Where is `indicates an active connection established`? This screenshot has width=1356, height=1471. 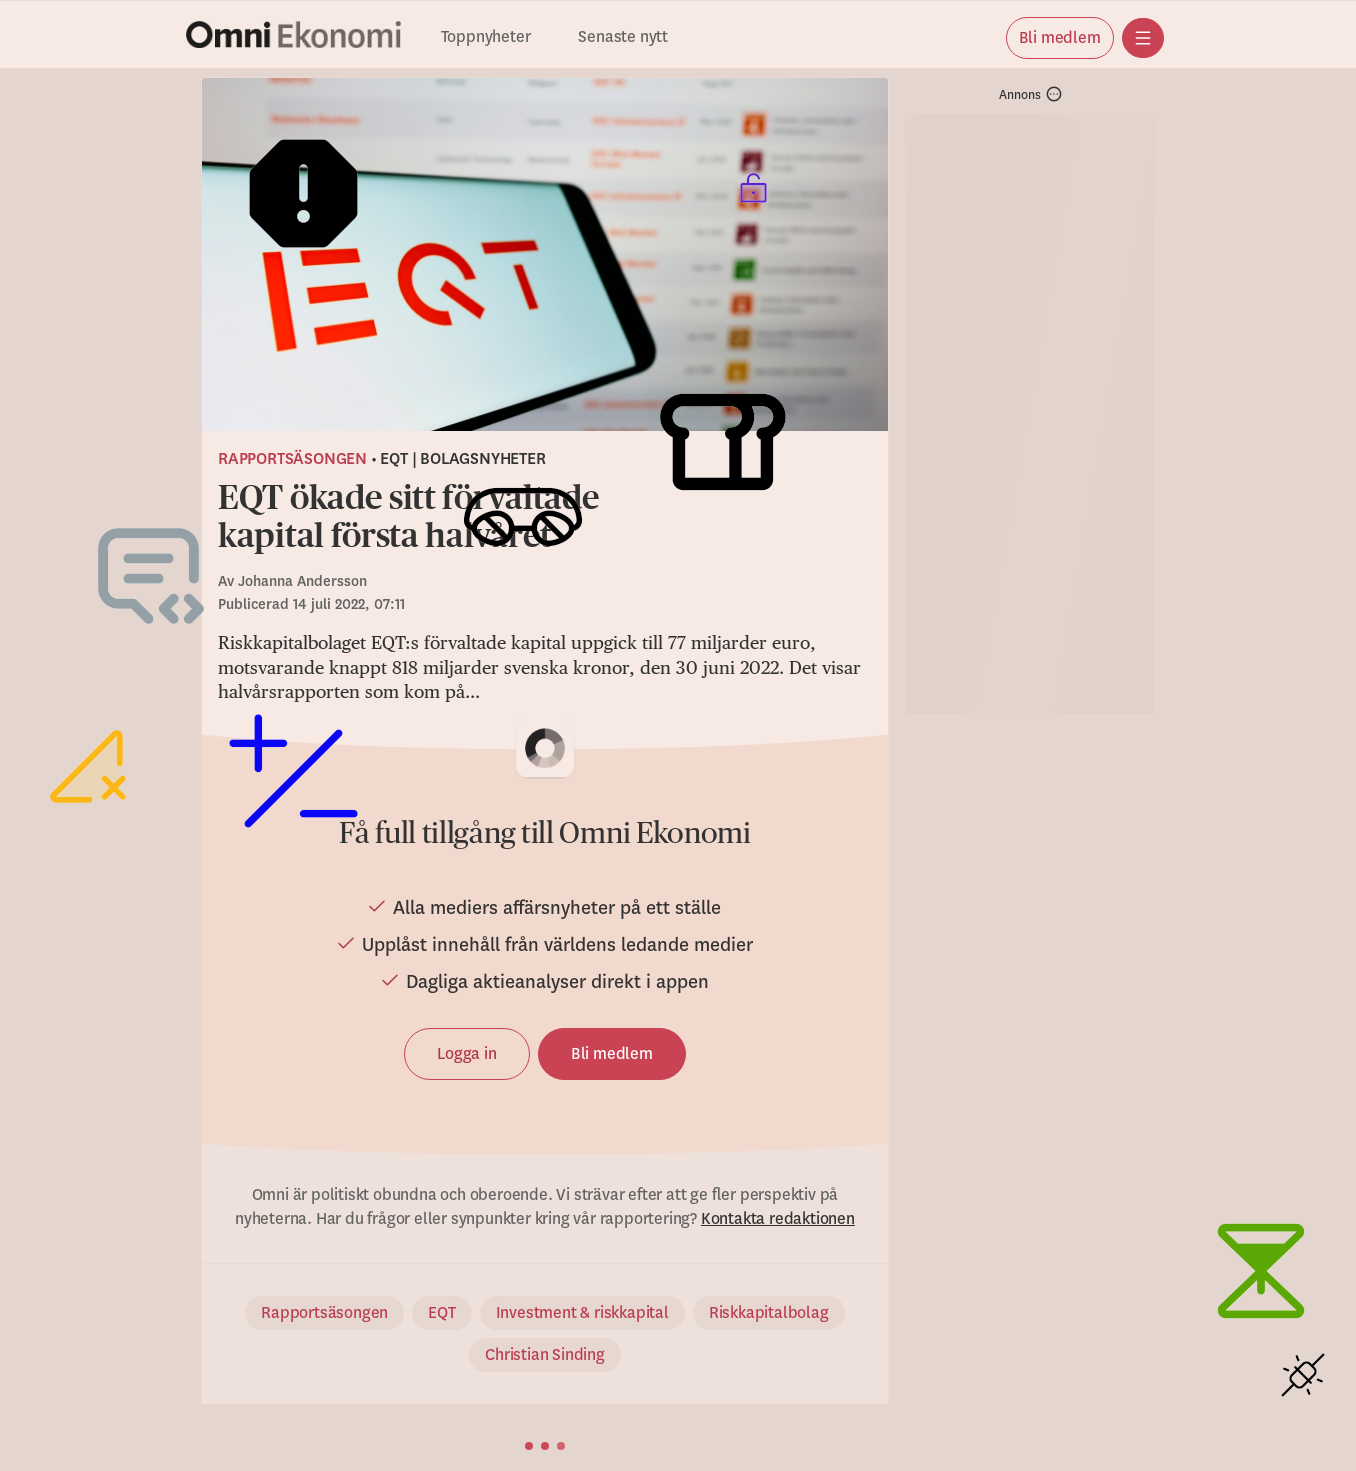 indicates an active connection established is located at coordinates (1303, 1375).